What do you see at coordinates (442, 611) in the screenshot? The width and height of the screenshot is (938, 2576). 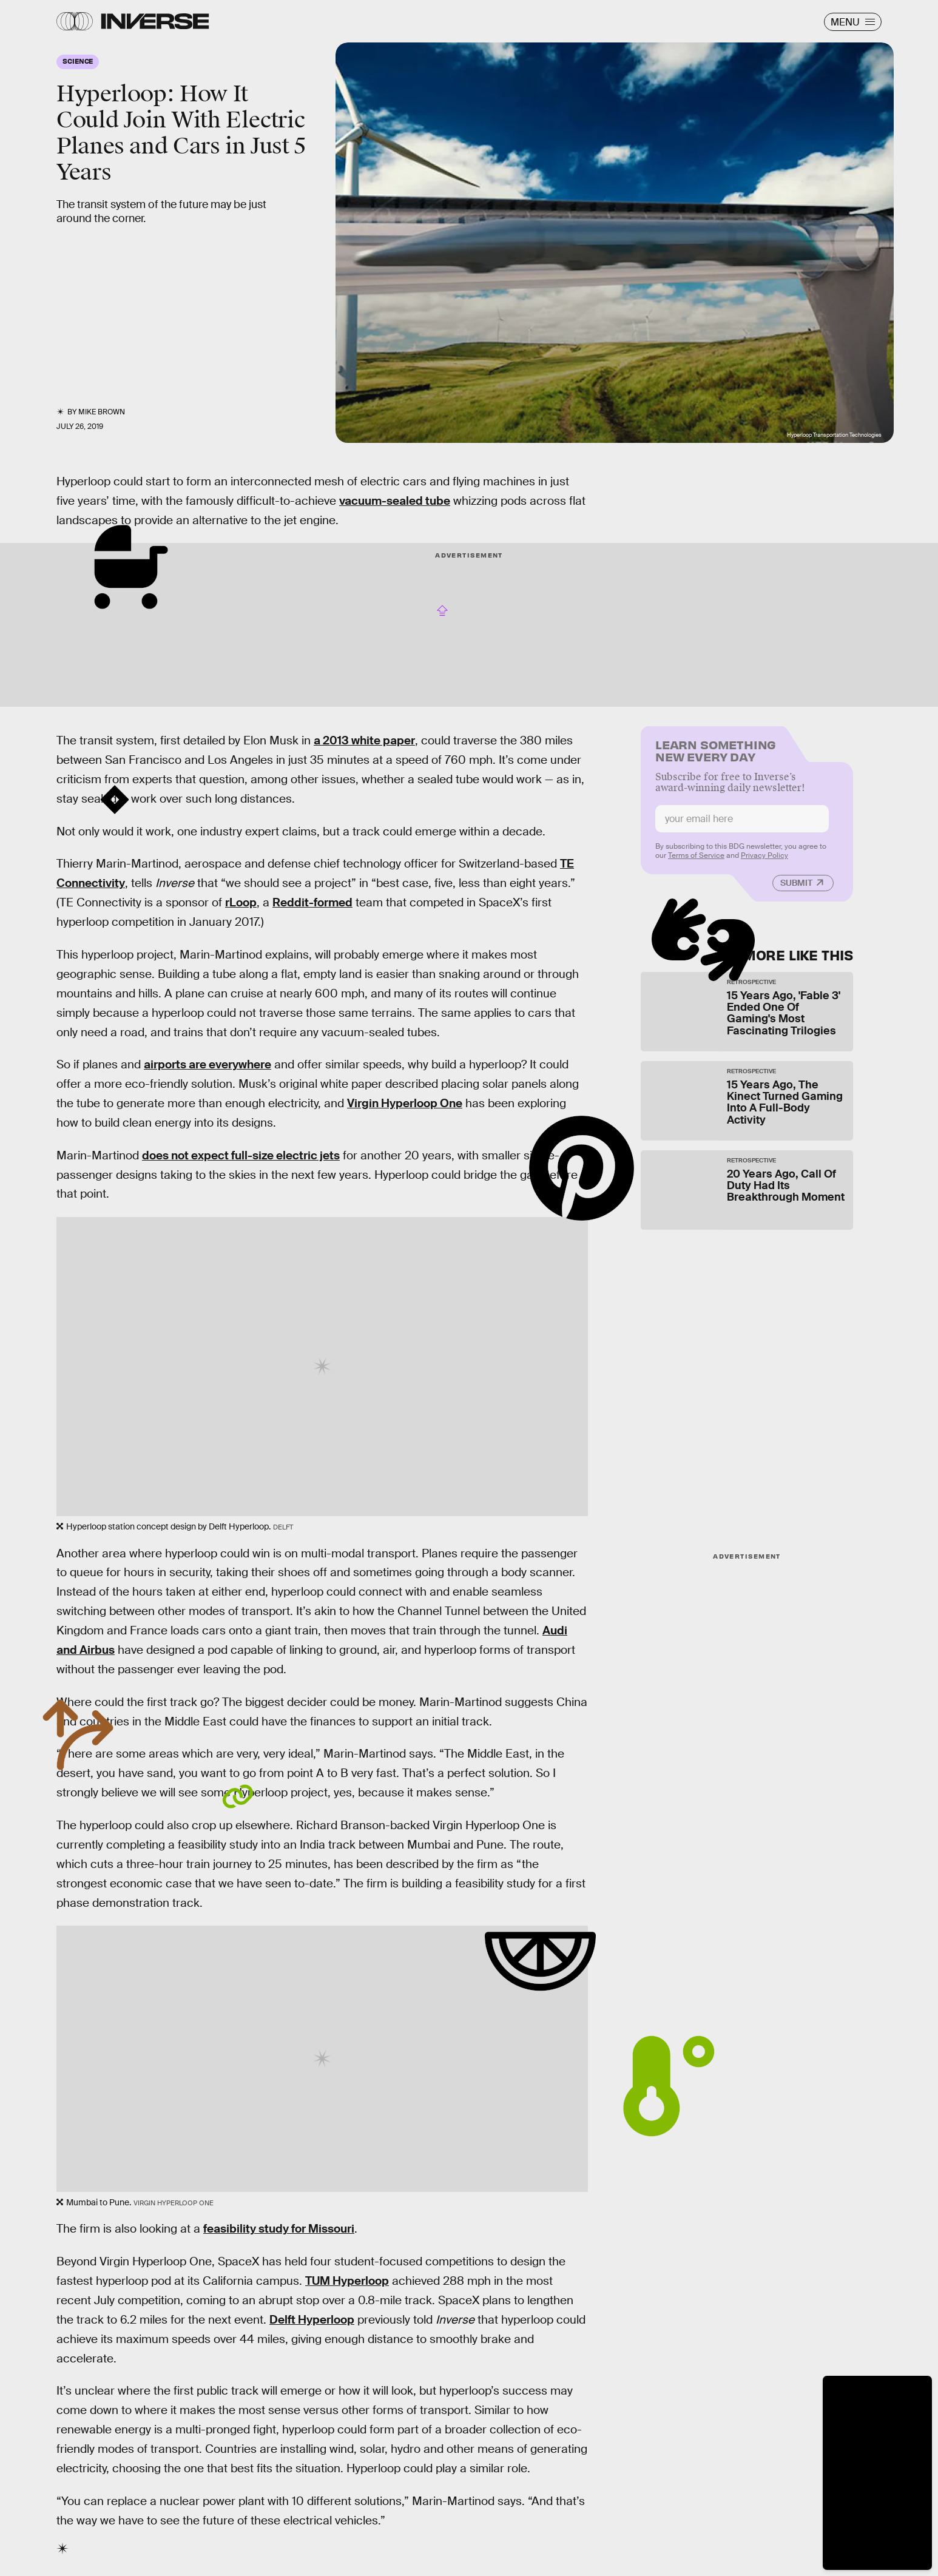 I see `upload file or content` at bounding box center [442, 611].